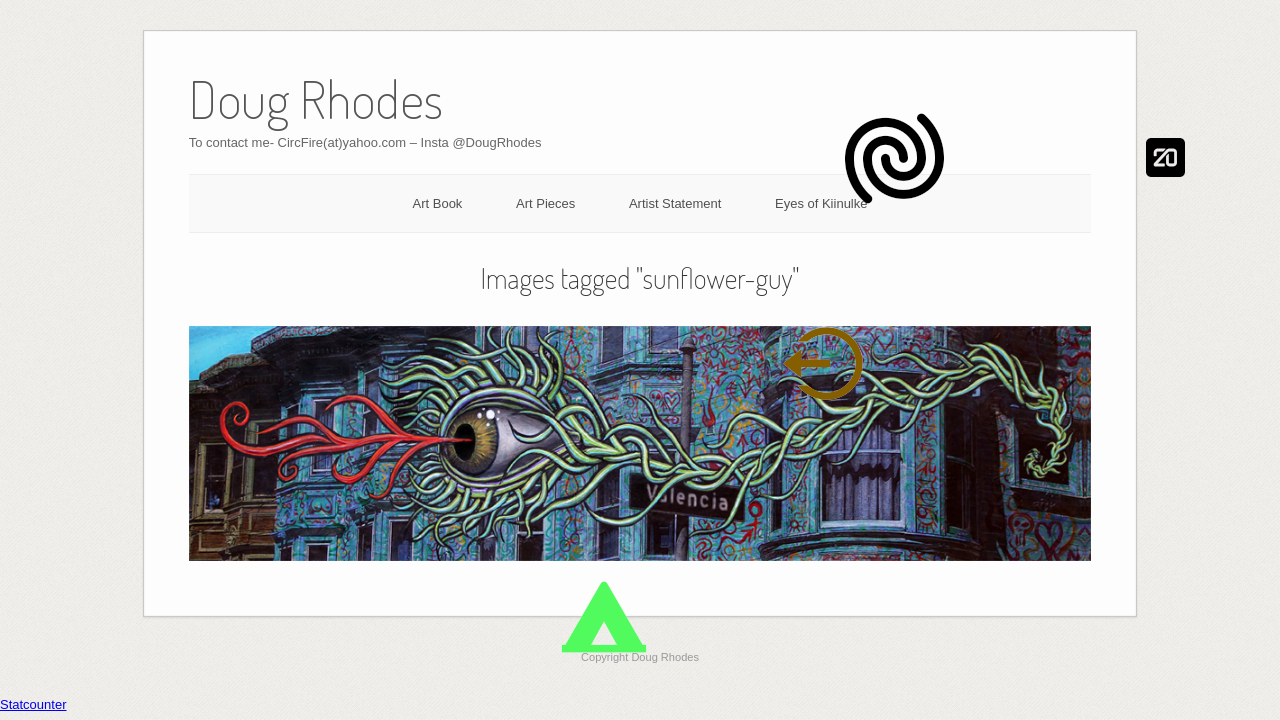 The width and height of the screenshot is (1280, 720). What do you see at coordinates (604, 618) in the screenshot?
I see `view campground or camping locations` at bounding box center [604, 618].